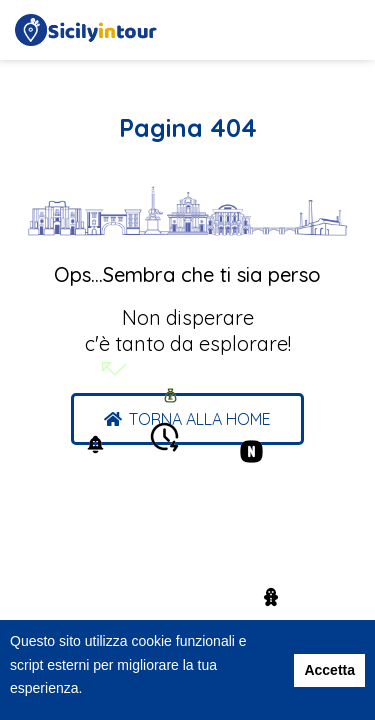 The width and height of the screenshot is (375, 720). Describe the element at coordinates (251, 451) in the screenshot. I see `indicates an item starting with the letter N` at that location.